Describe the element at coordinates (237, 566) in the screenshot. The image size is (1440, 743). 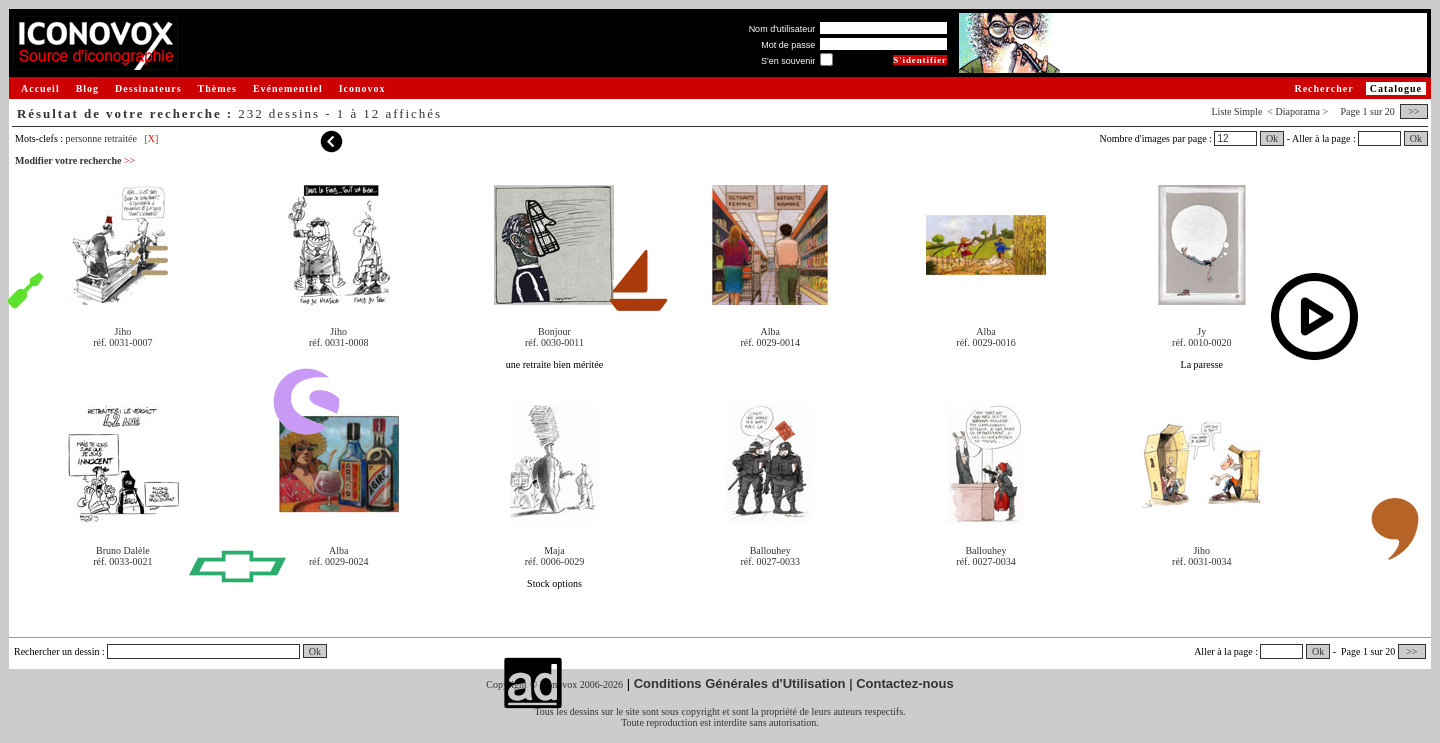
I see `chevrolet brand logo` at that location.